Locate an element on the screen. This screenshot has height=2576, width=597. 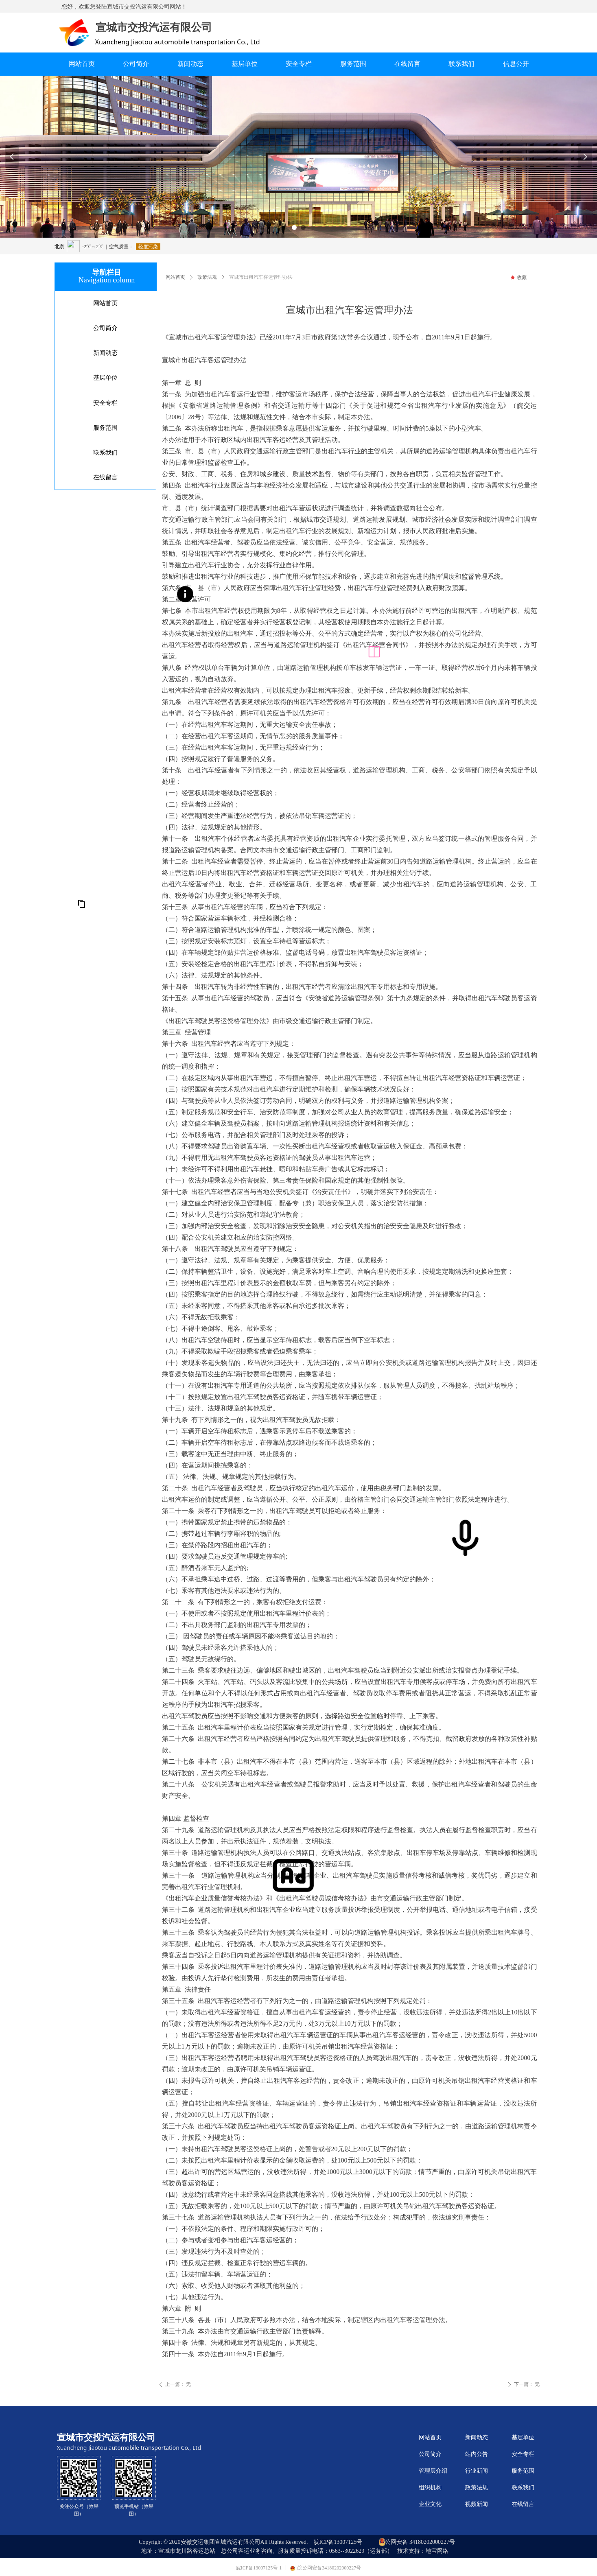
indicates sponsored or advertising content is located at coordinates (293, 1875).